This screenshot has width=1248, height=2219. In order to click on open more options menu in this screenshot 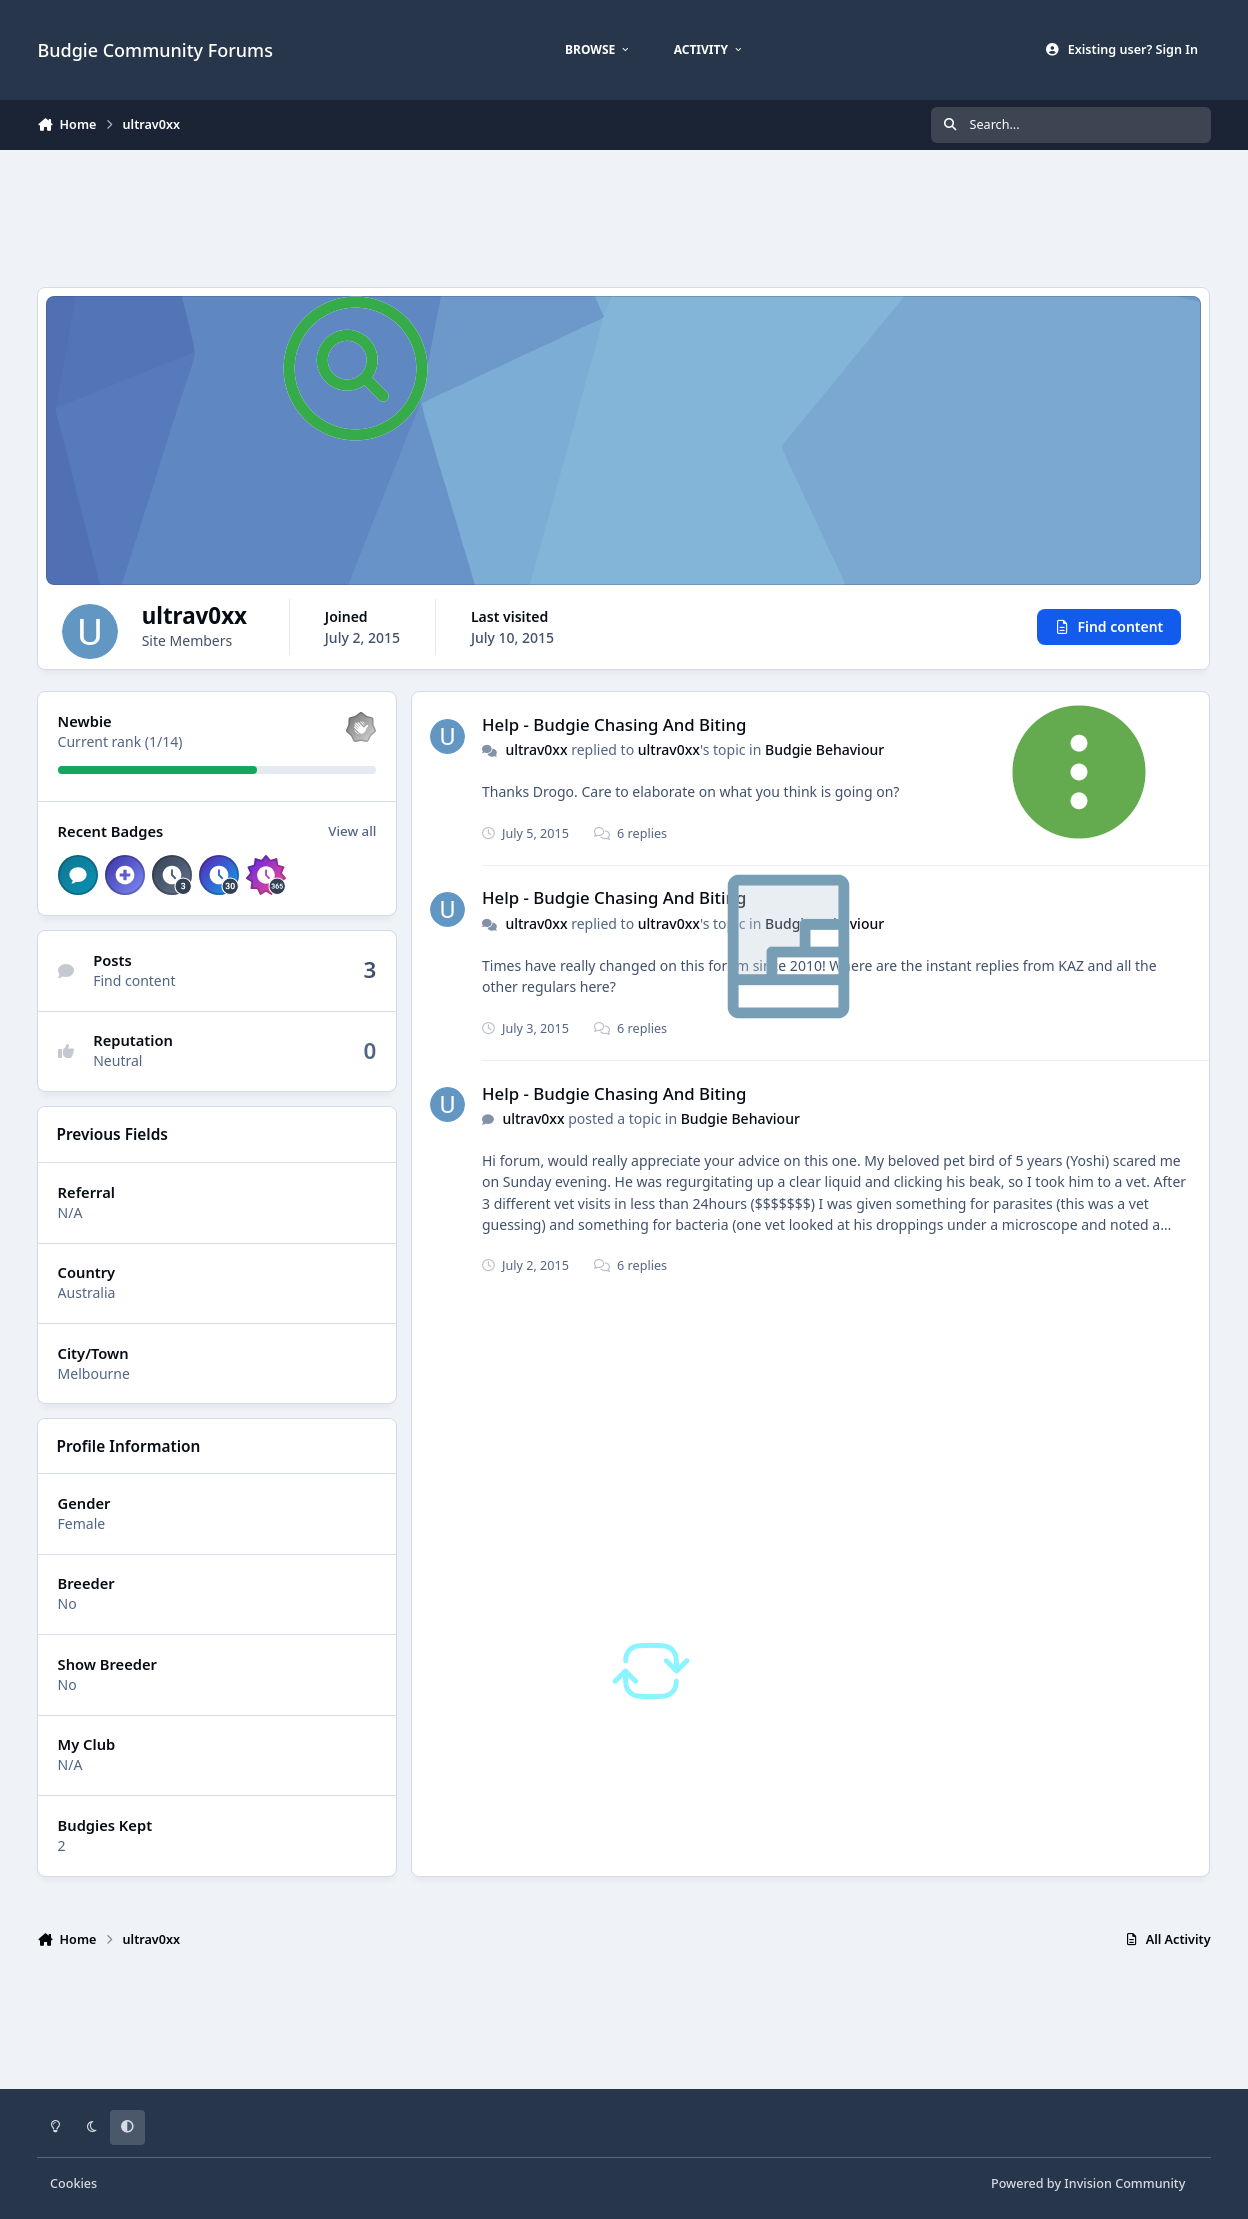, I will do `click(1079, 772)`.